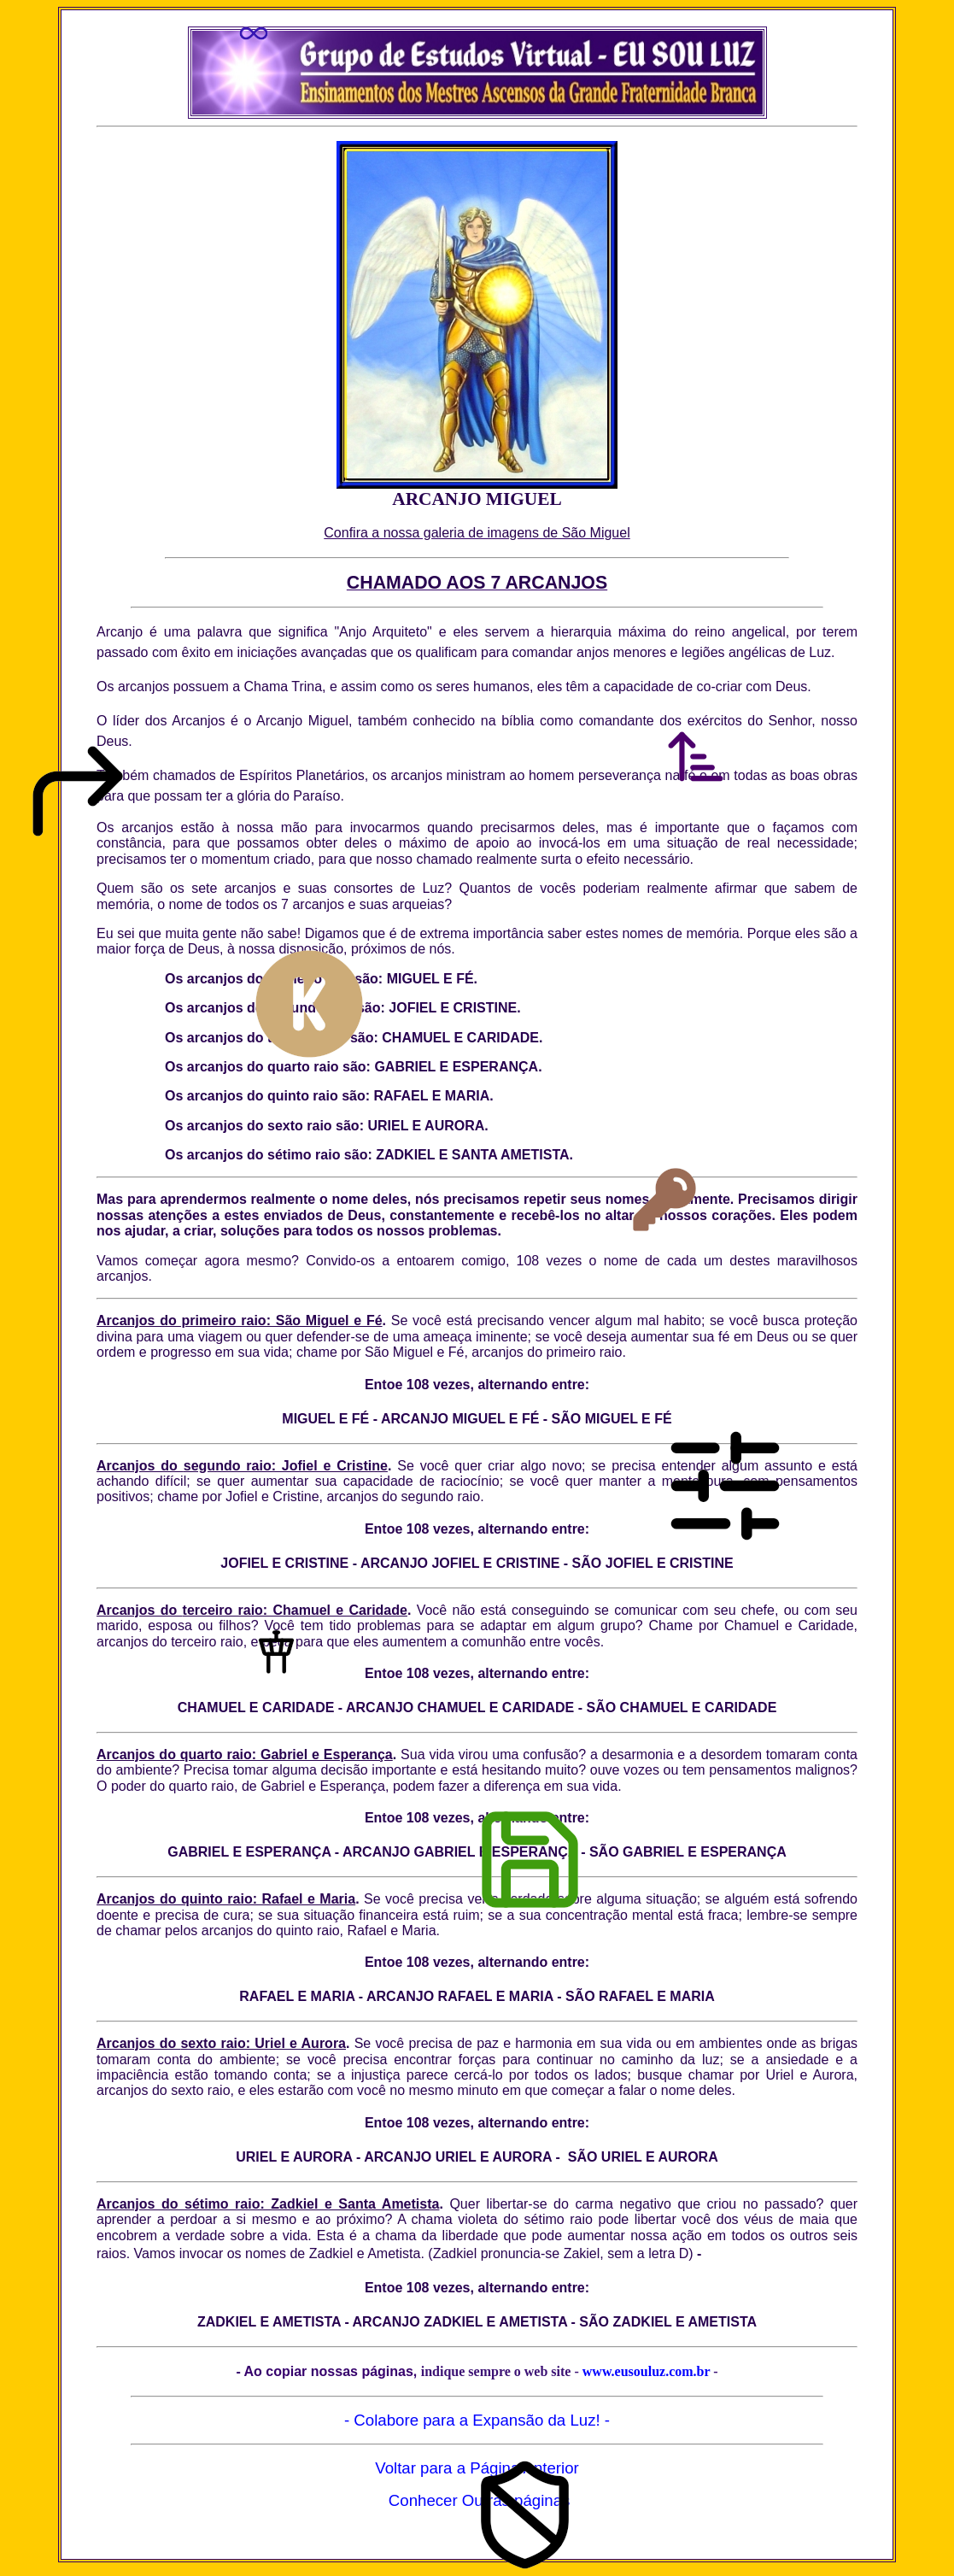 The width and height of the screenshot is (954, 2576). What do you see at coordinates (664, 1200) in the screenshot?
I see `access security or authentication settings` at bounding box center [664, 1200].